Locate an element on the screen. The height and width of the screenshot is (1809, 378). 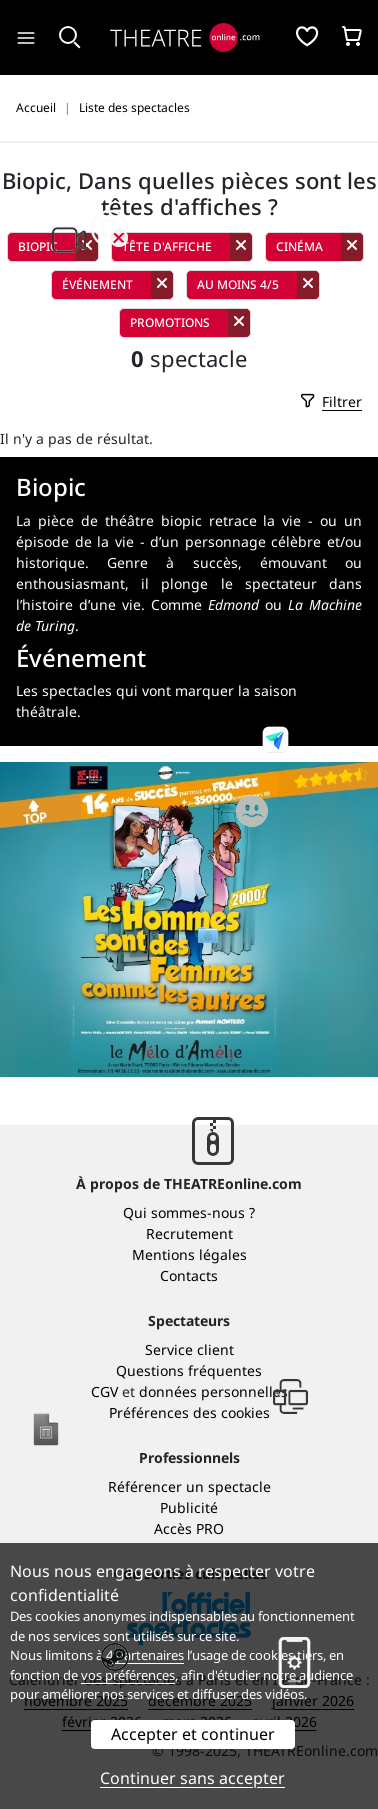
indicates kde connect is running in the system tray is located at coordinates (294, 1662).